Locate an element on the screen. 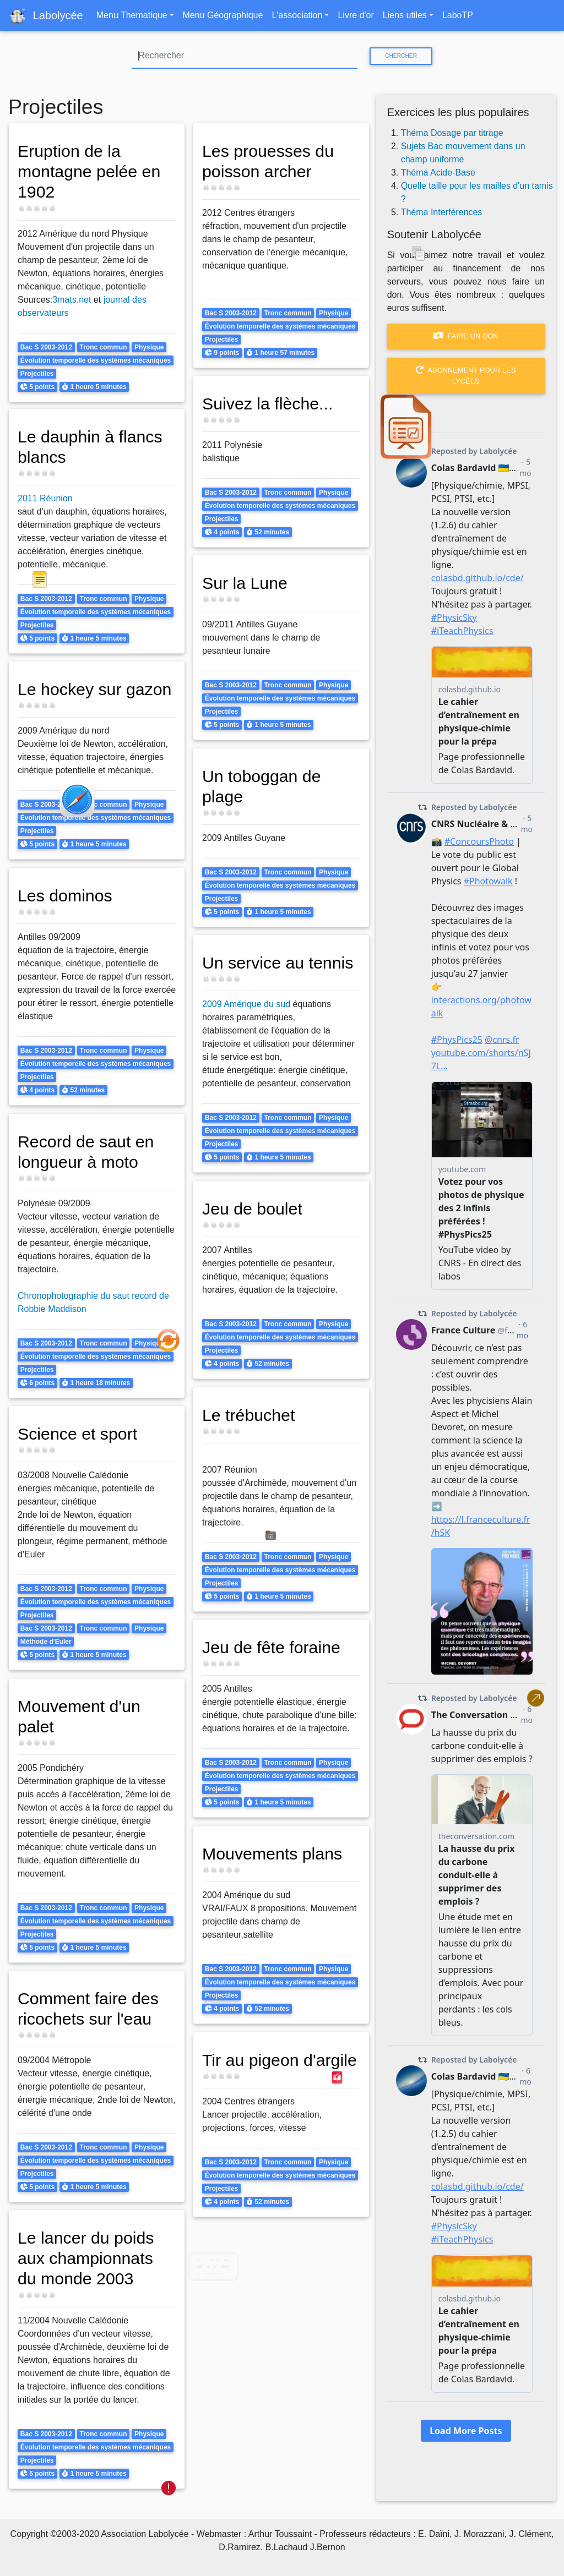 Image resolution: width=564 pixels, height=2576 pixels. open your pictures folder is located at coordinates (270, 1535).